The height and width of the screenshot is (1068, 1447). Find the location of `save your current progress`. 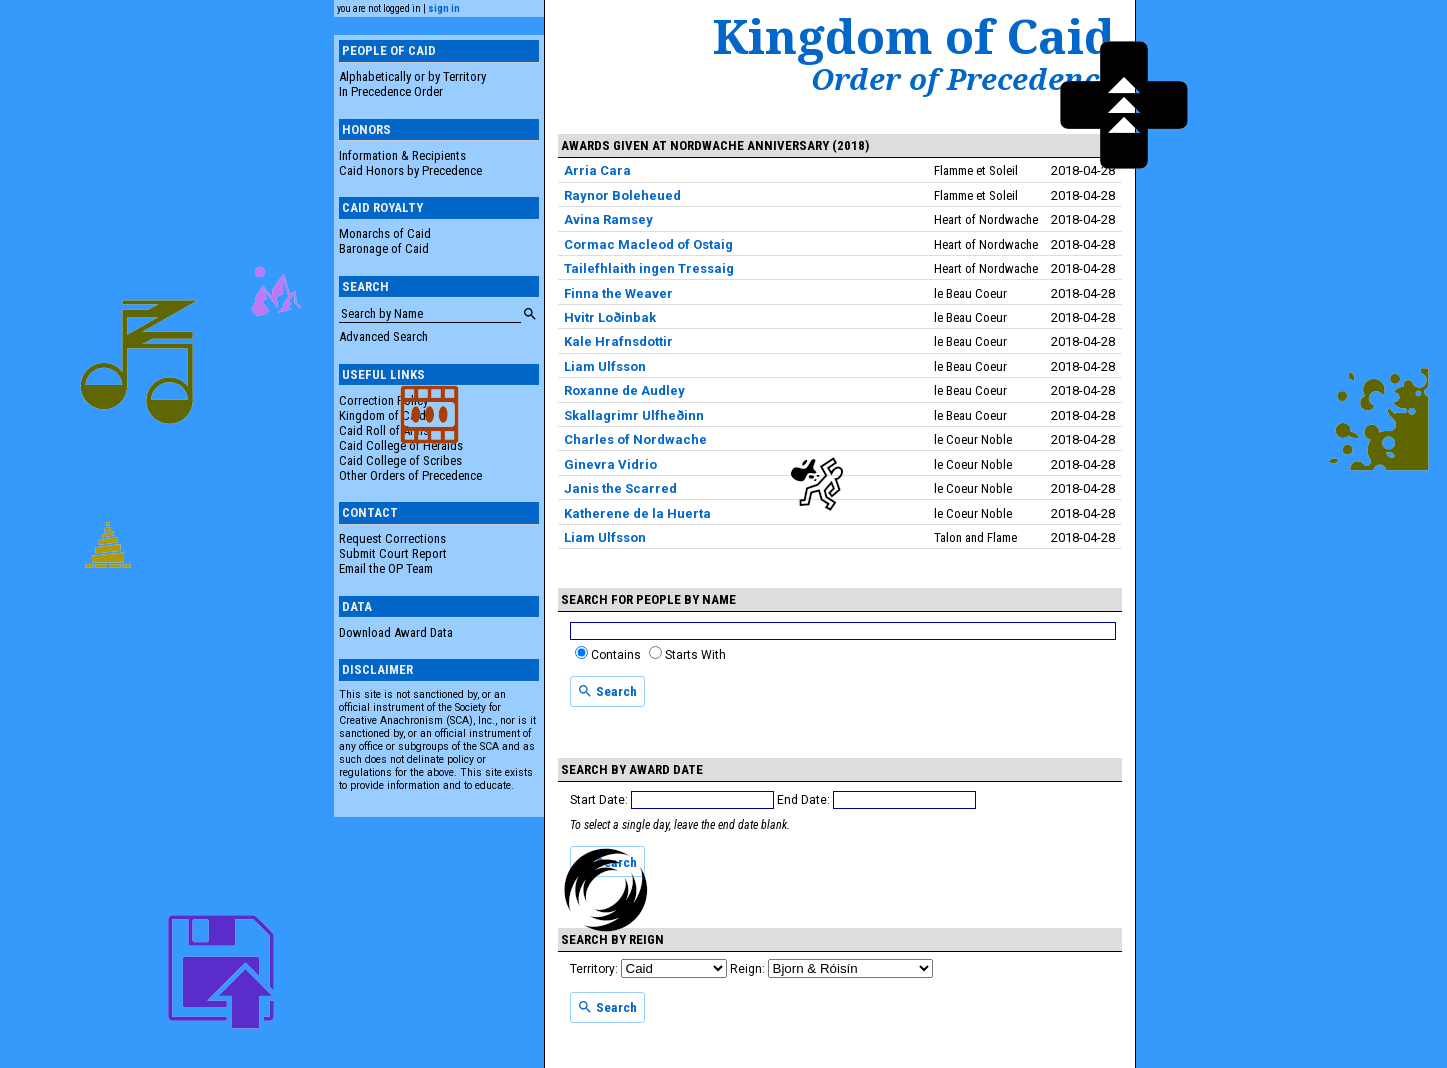

save your current progress is located at coordinates (221, 968).